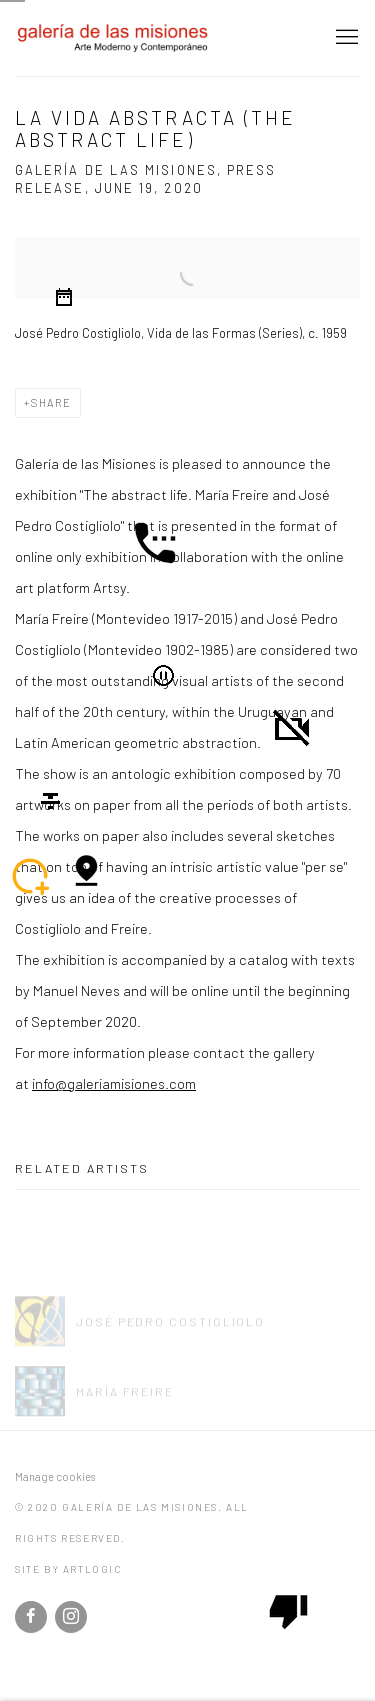 The height and width of the screenshot is (1701, 375). Describe the element at coordinates (163, 675) in the screenshot. I see `pause media playback` at that location.